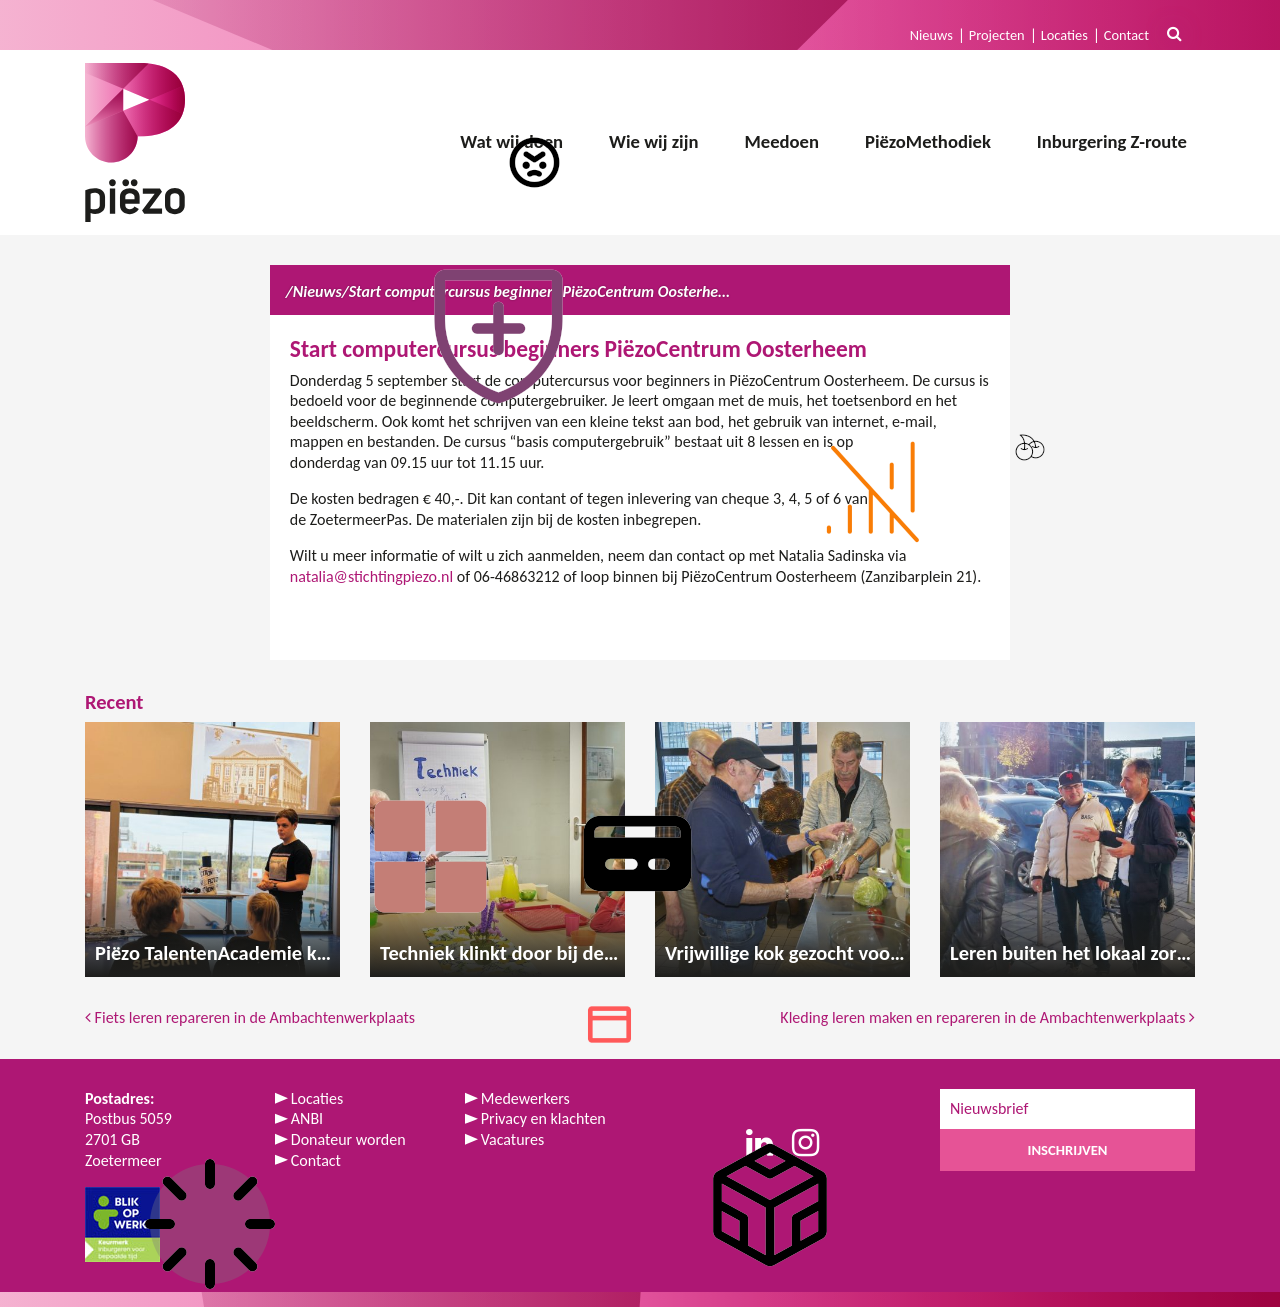 Image resolution: width=1280 pixels, height=1307 pixels. What do you see at coordinates (498, 328) in the screenshot?
I see `add new security protection` at bounding box center [498, 328].